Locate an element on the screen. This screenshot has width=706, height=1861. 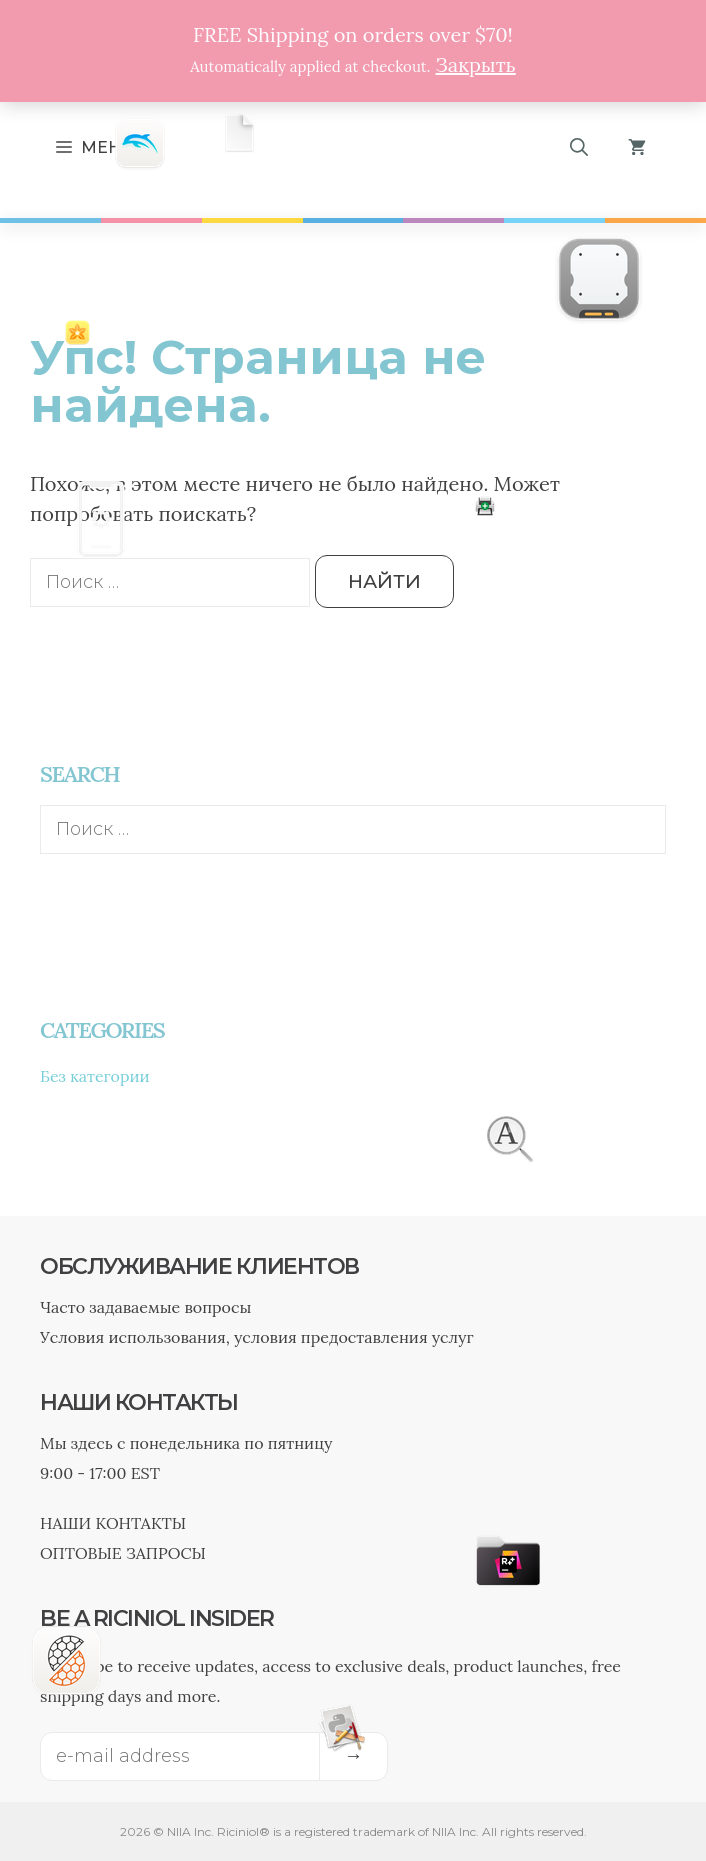
open disk and storage preferences is located at coordinates (599, 280).